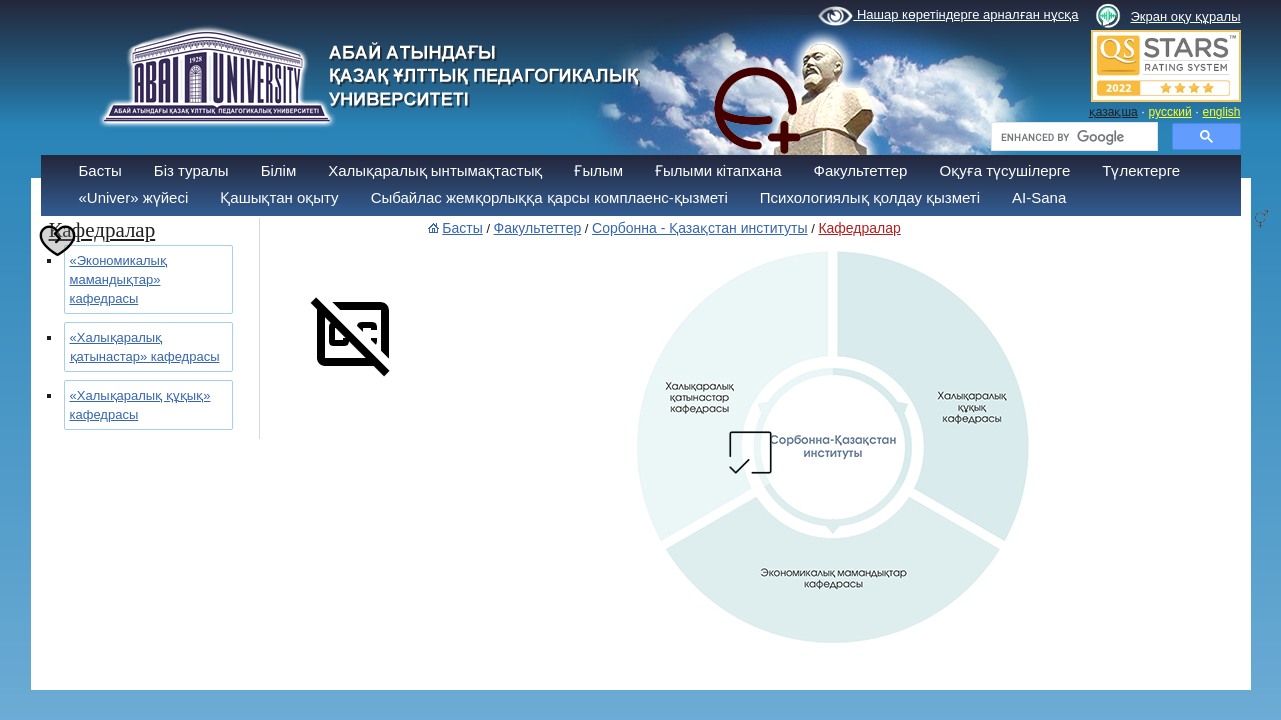  I want to click on mark task as complete, so click(750, 452).